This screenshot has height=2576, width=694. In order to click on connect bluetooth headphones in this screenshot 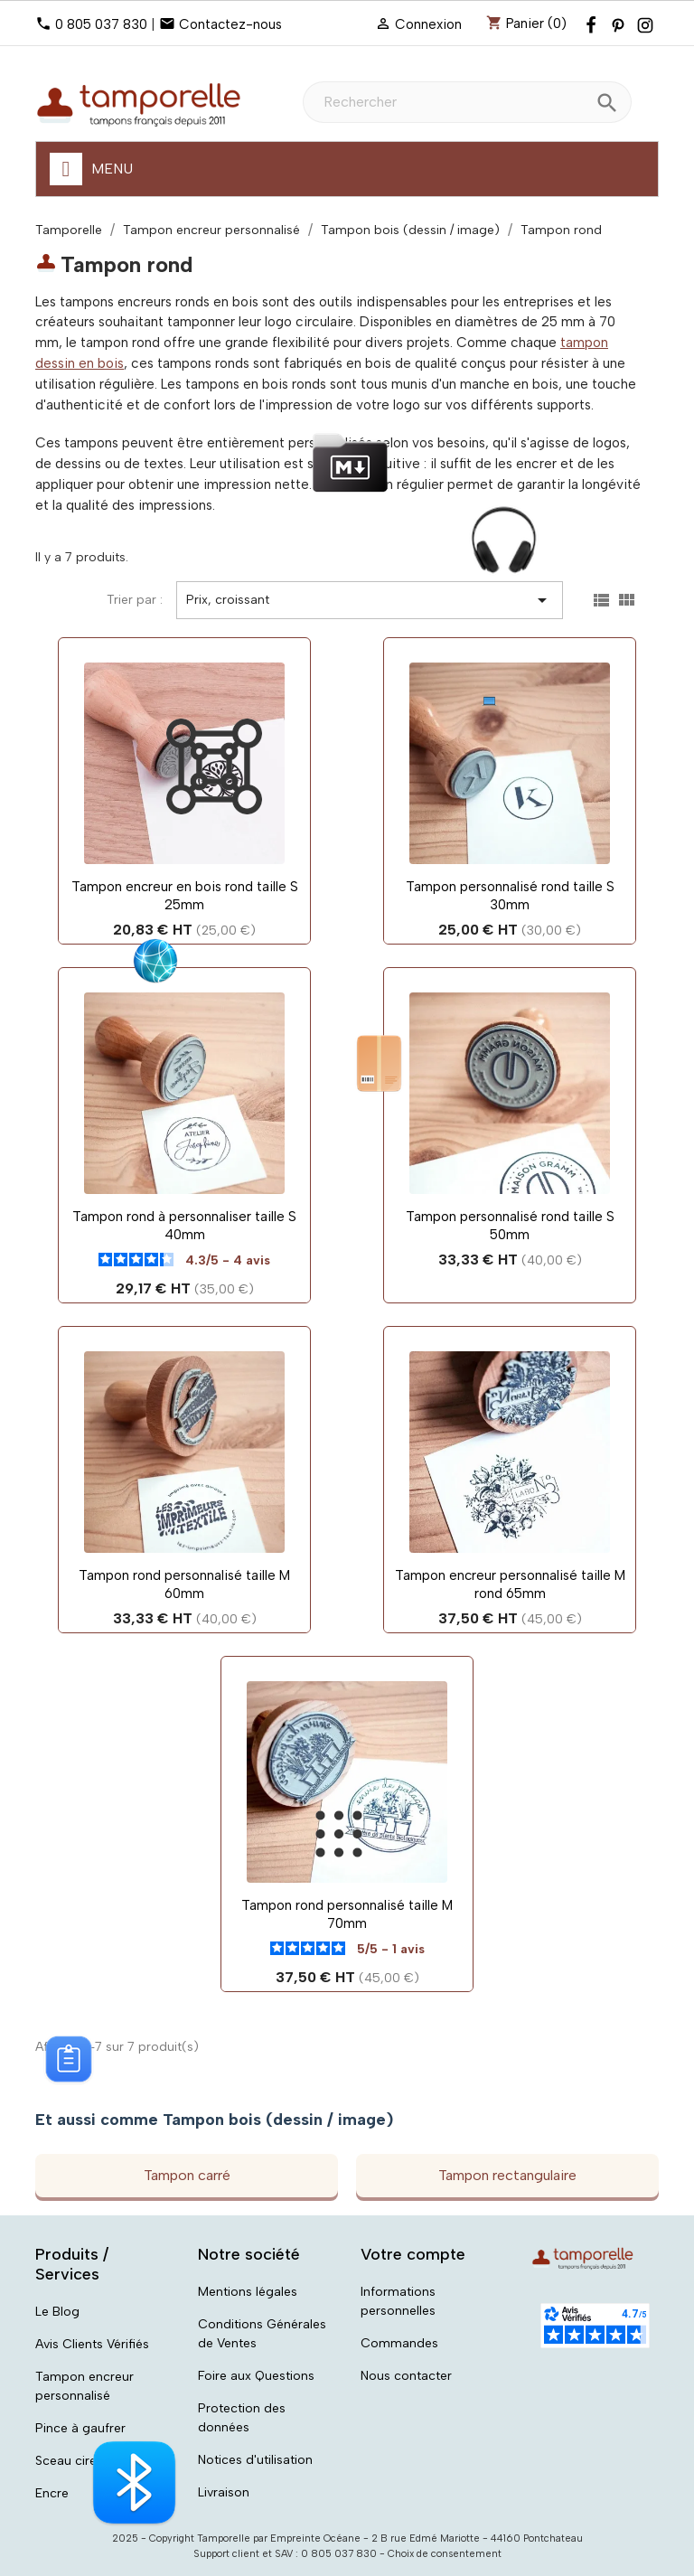, I will do `click(503, 541)`.